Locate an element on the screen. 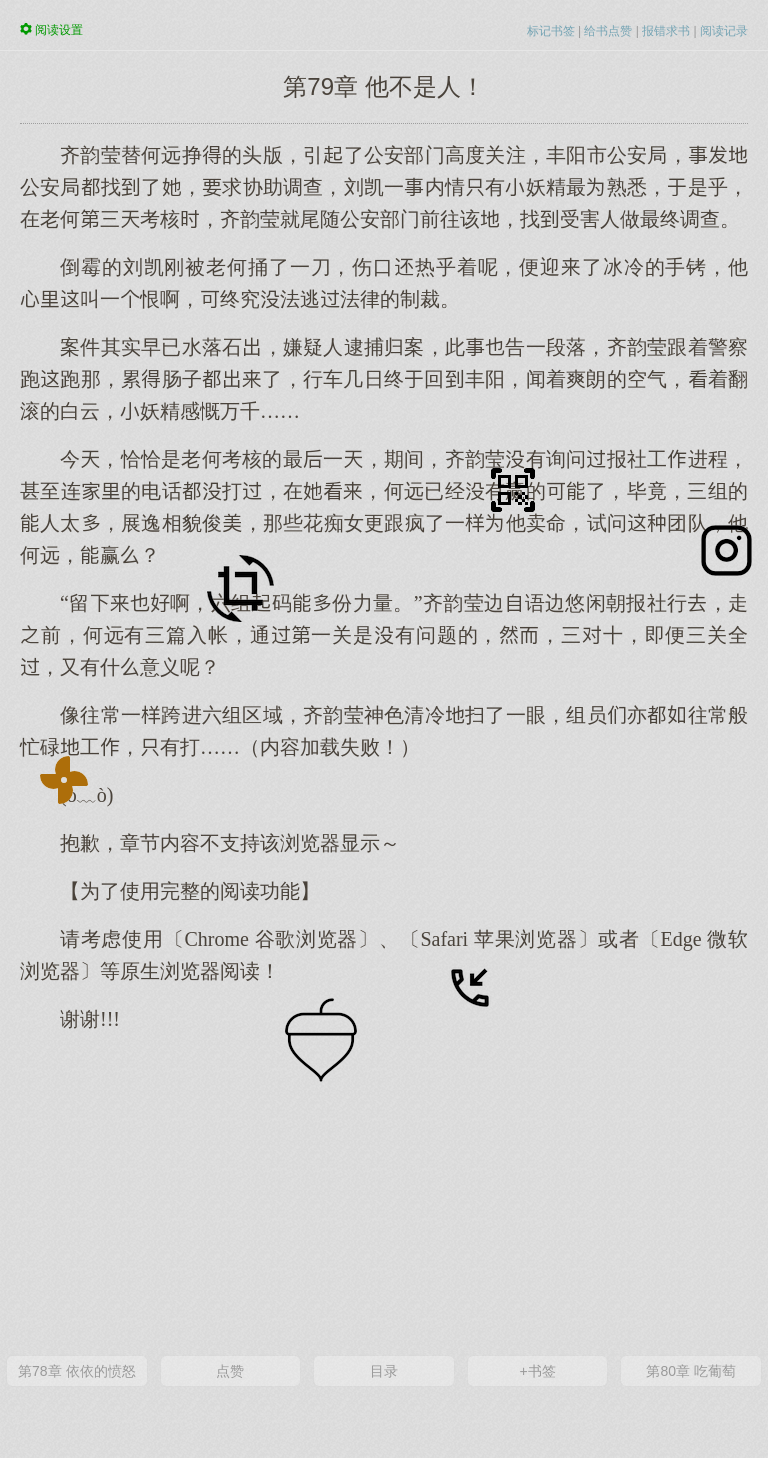  nature or outdoors category indicator is located at coordinates (321, 1040).